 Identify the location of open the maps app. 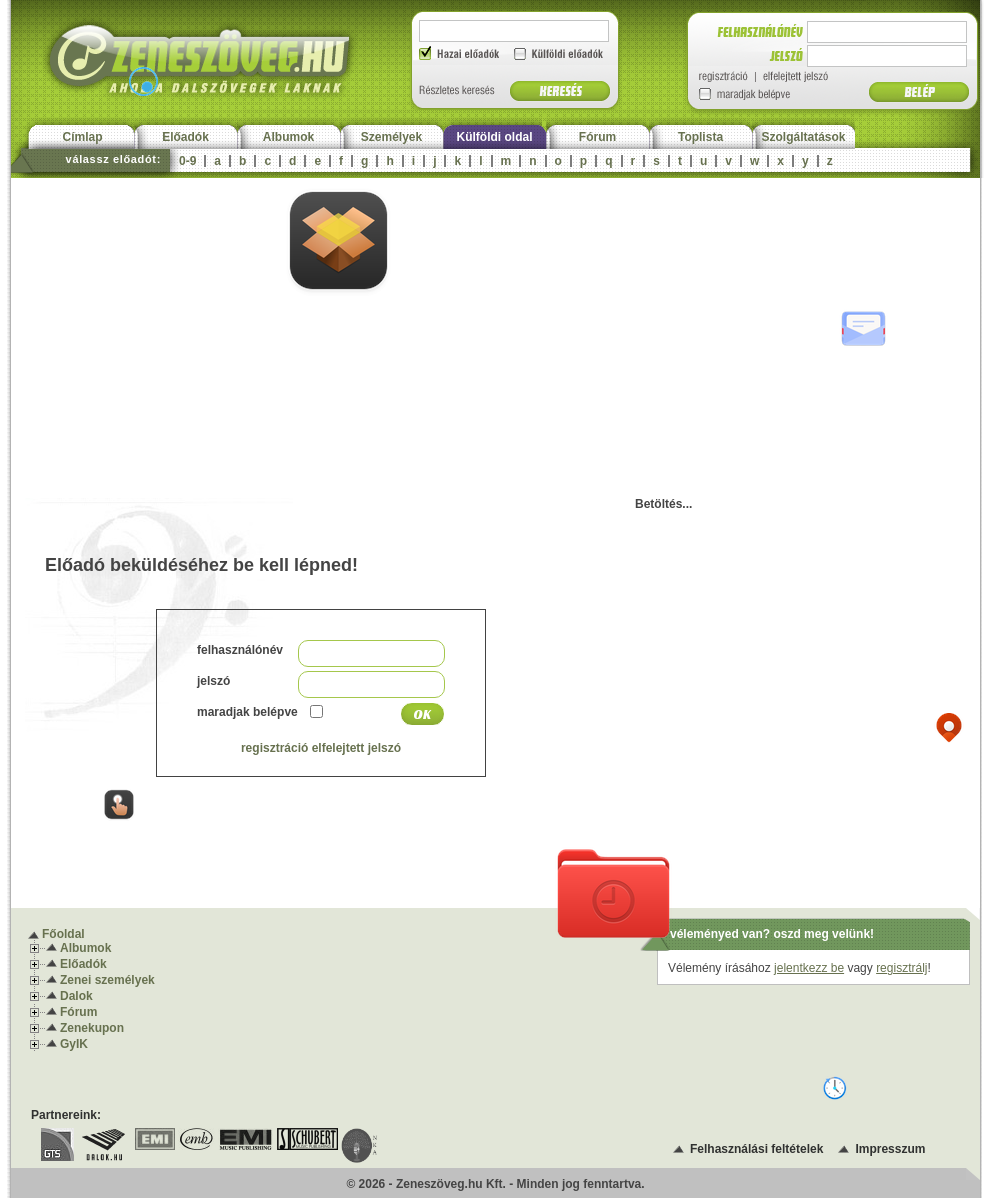
(949, 728).